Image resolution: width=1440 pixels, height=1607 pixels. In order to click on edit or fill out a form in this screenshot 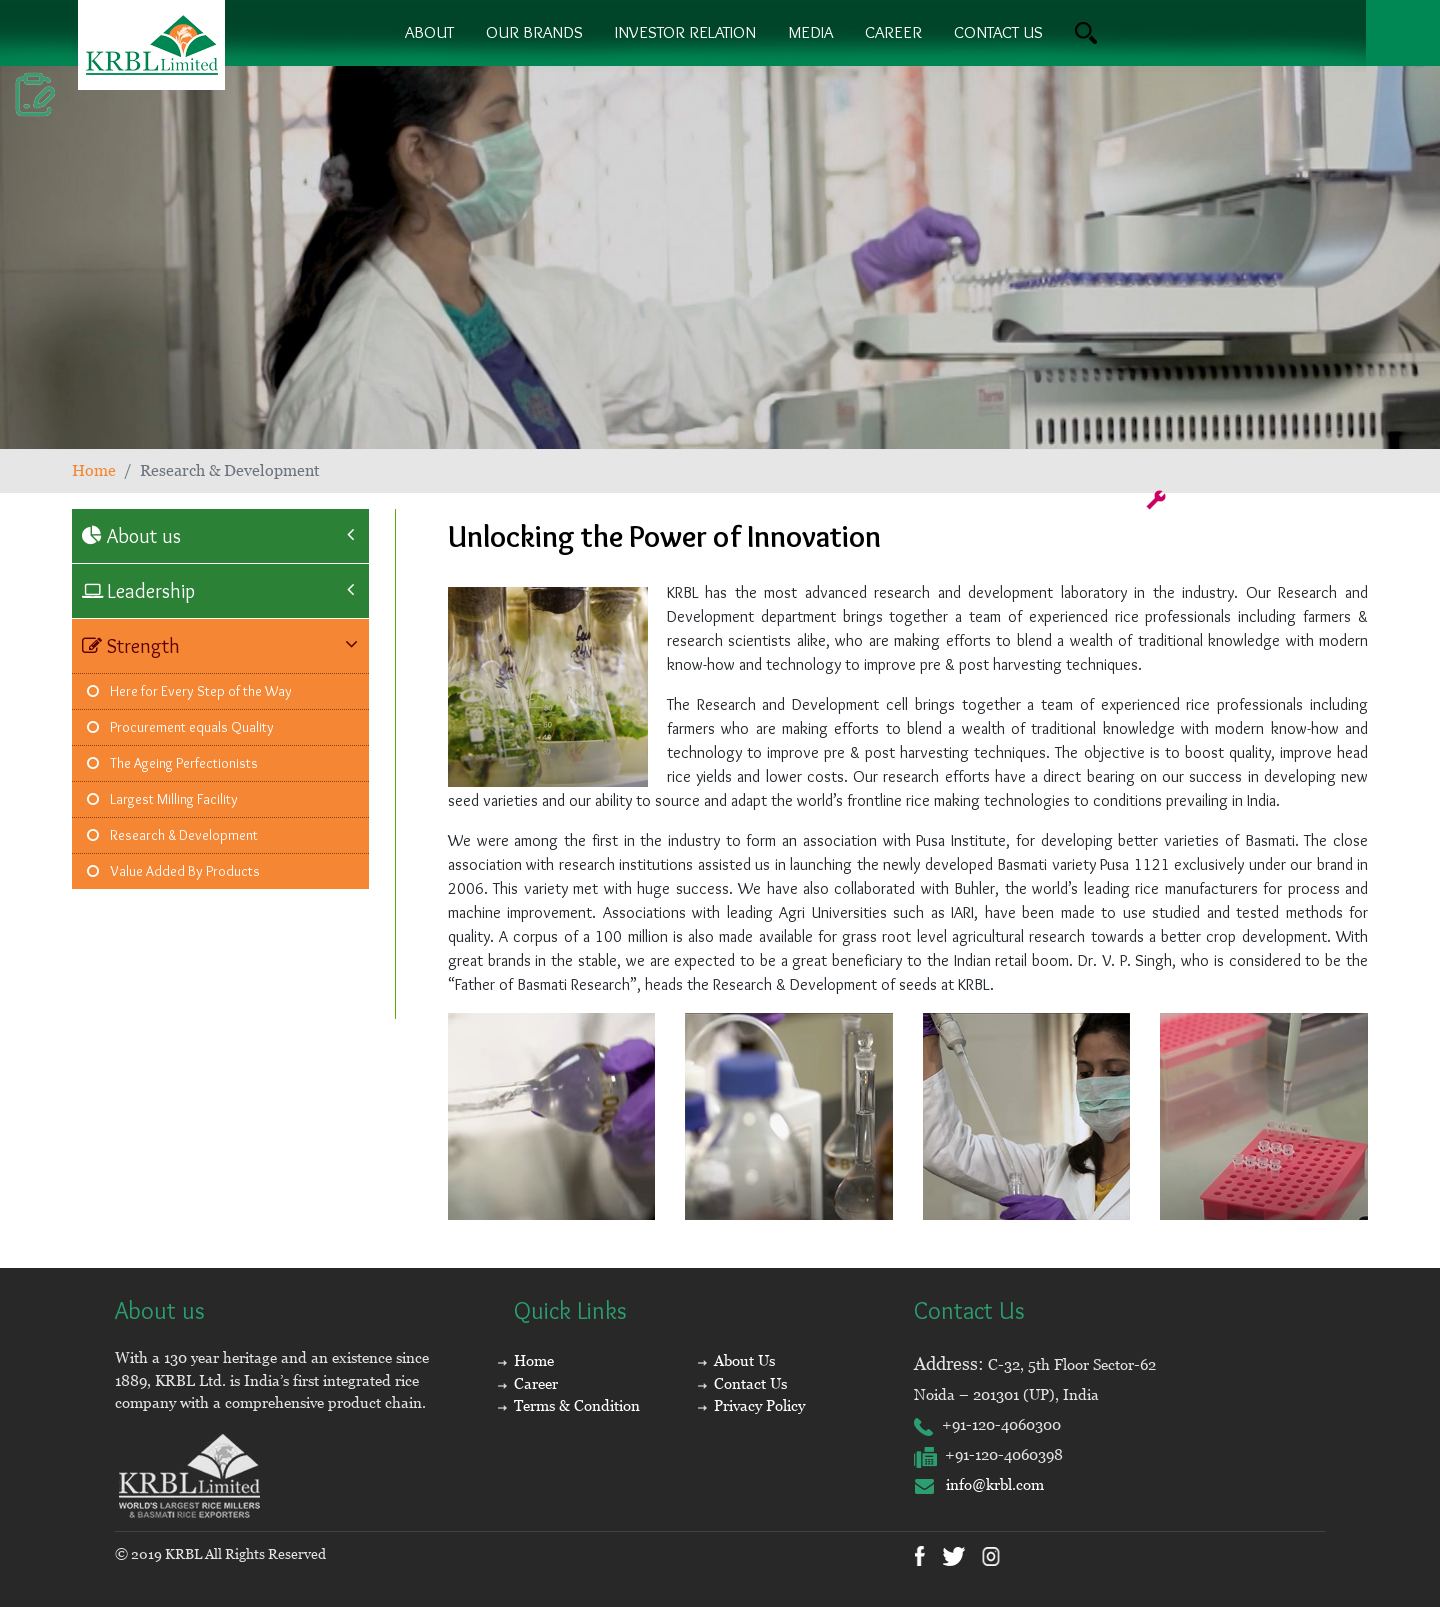, I will do `click(33, 94)`.